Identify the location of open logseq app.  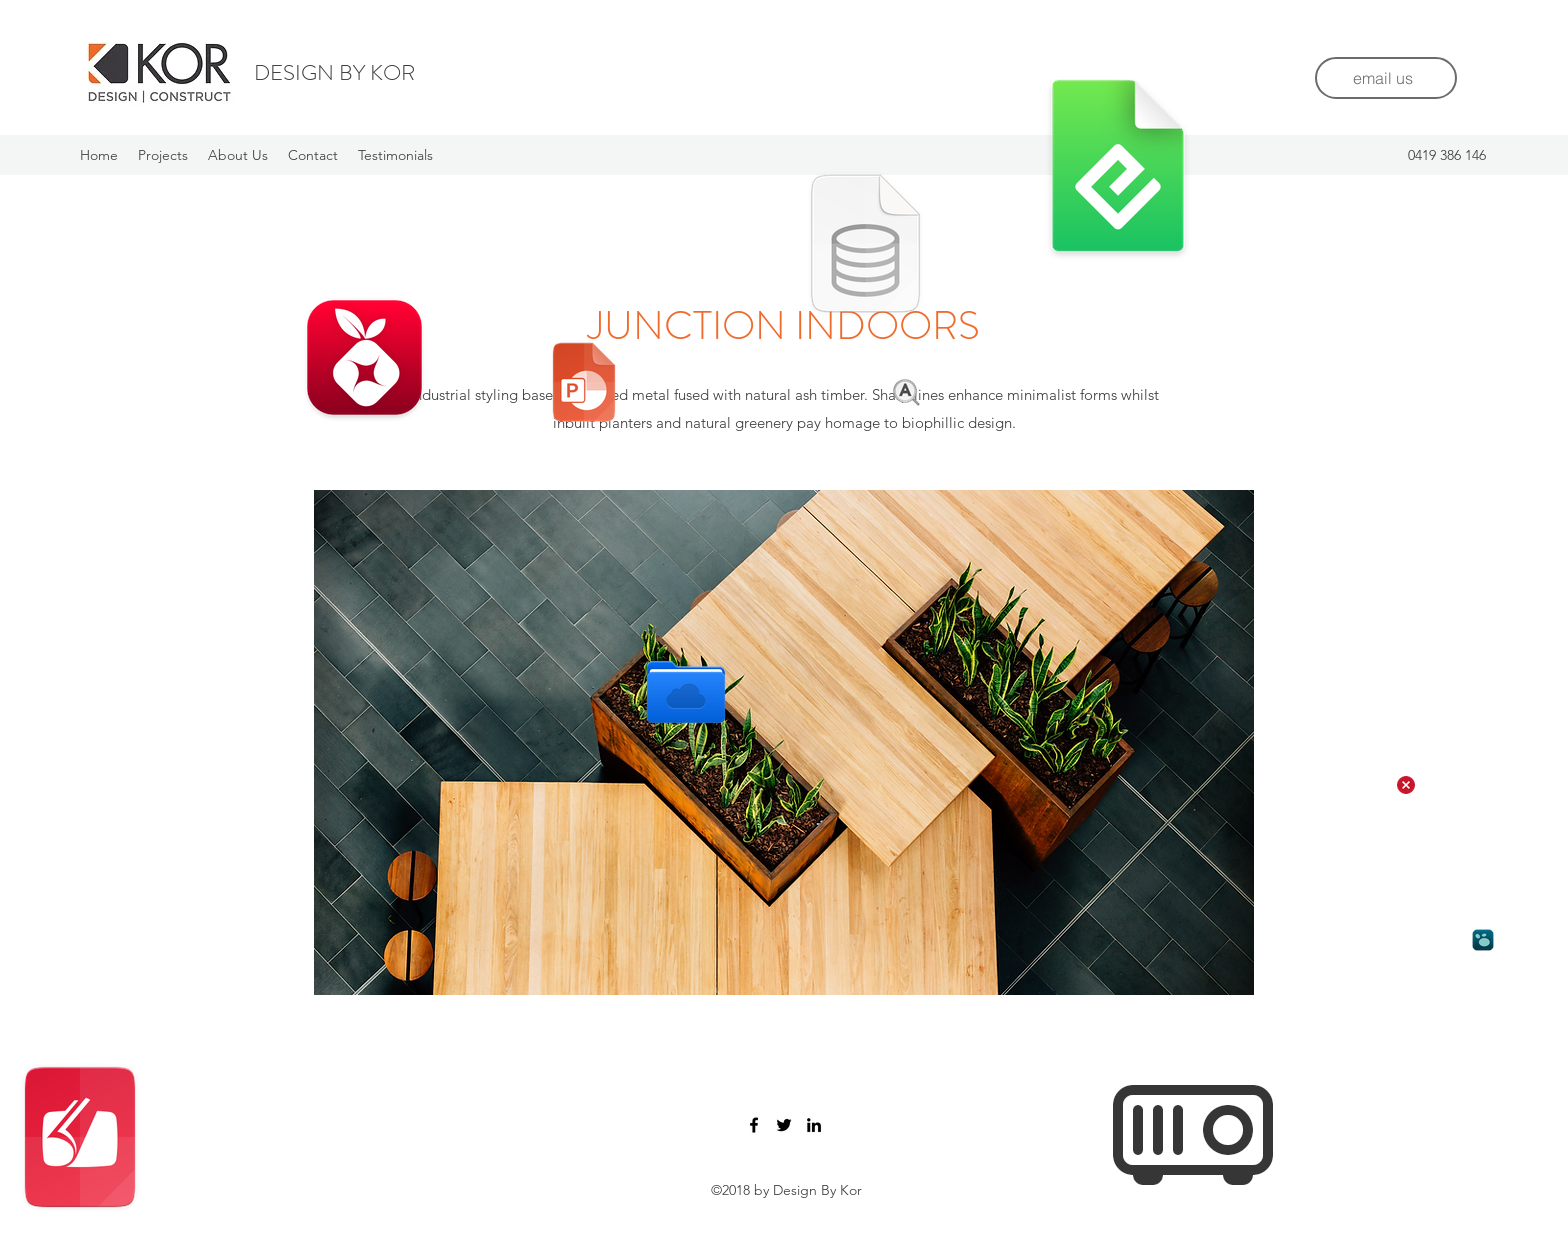
(1483, 940).